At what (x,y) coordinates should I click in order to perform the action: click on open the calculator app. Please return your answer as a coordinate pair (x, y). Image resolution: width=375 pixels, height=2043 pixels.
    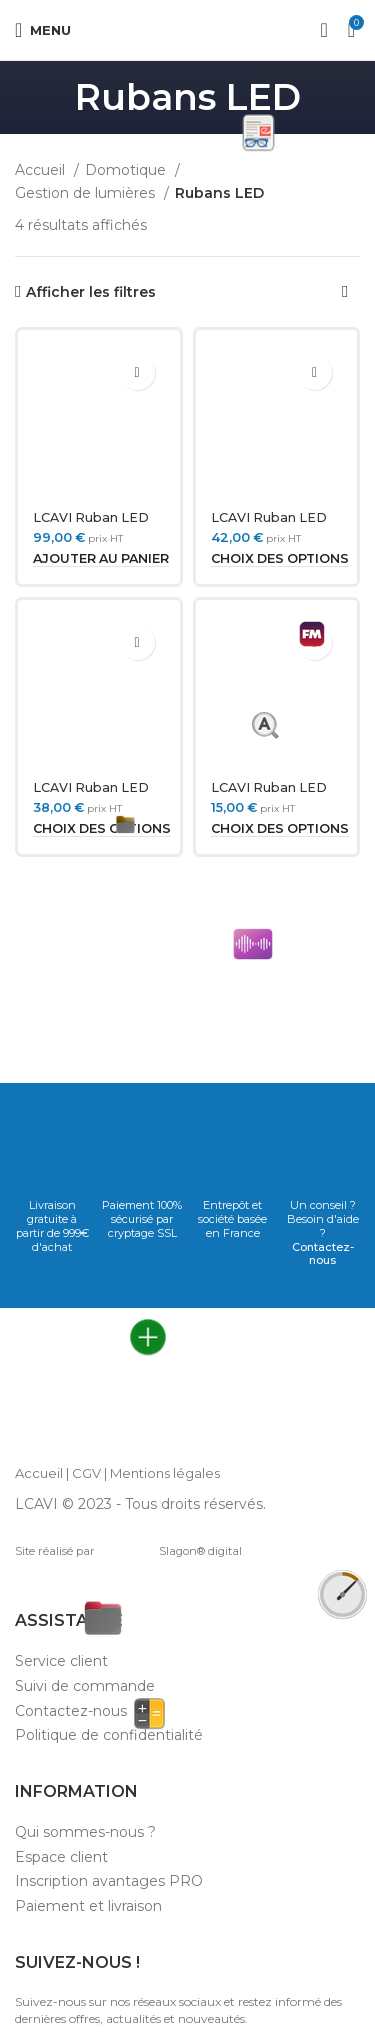
    Looking at the image, I should click on (149, 1713).